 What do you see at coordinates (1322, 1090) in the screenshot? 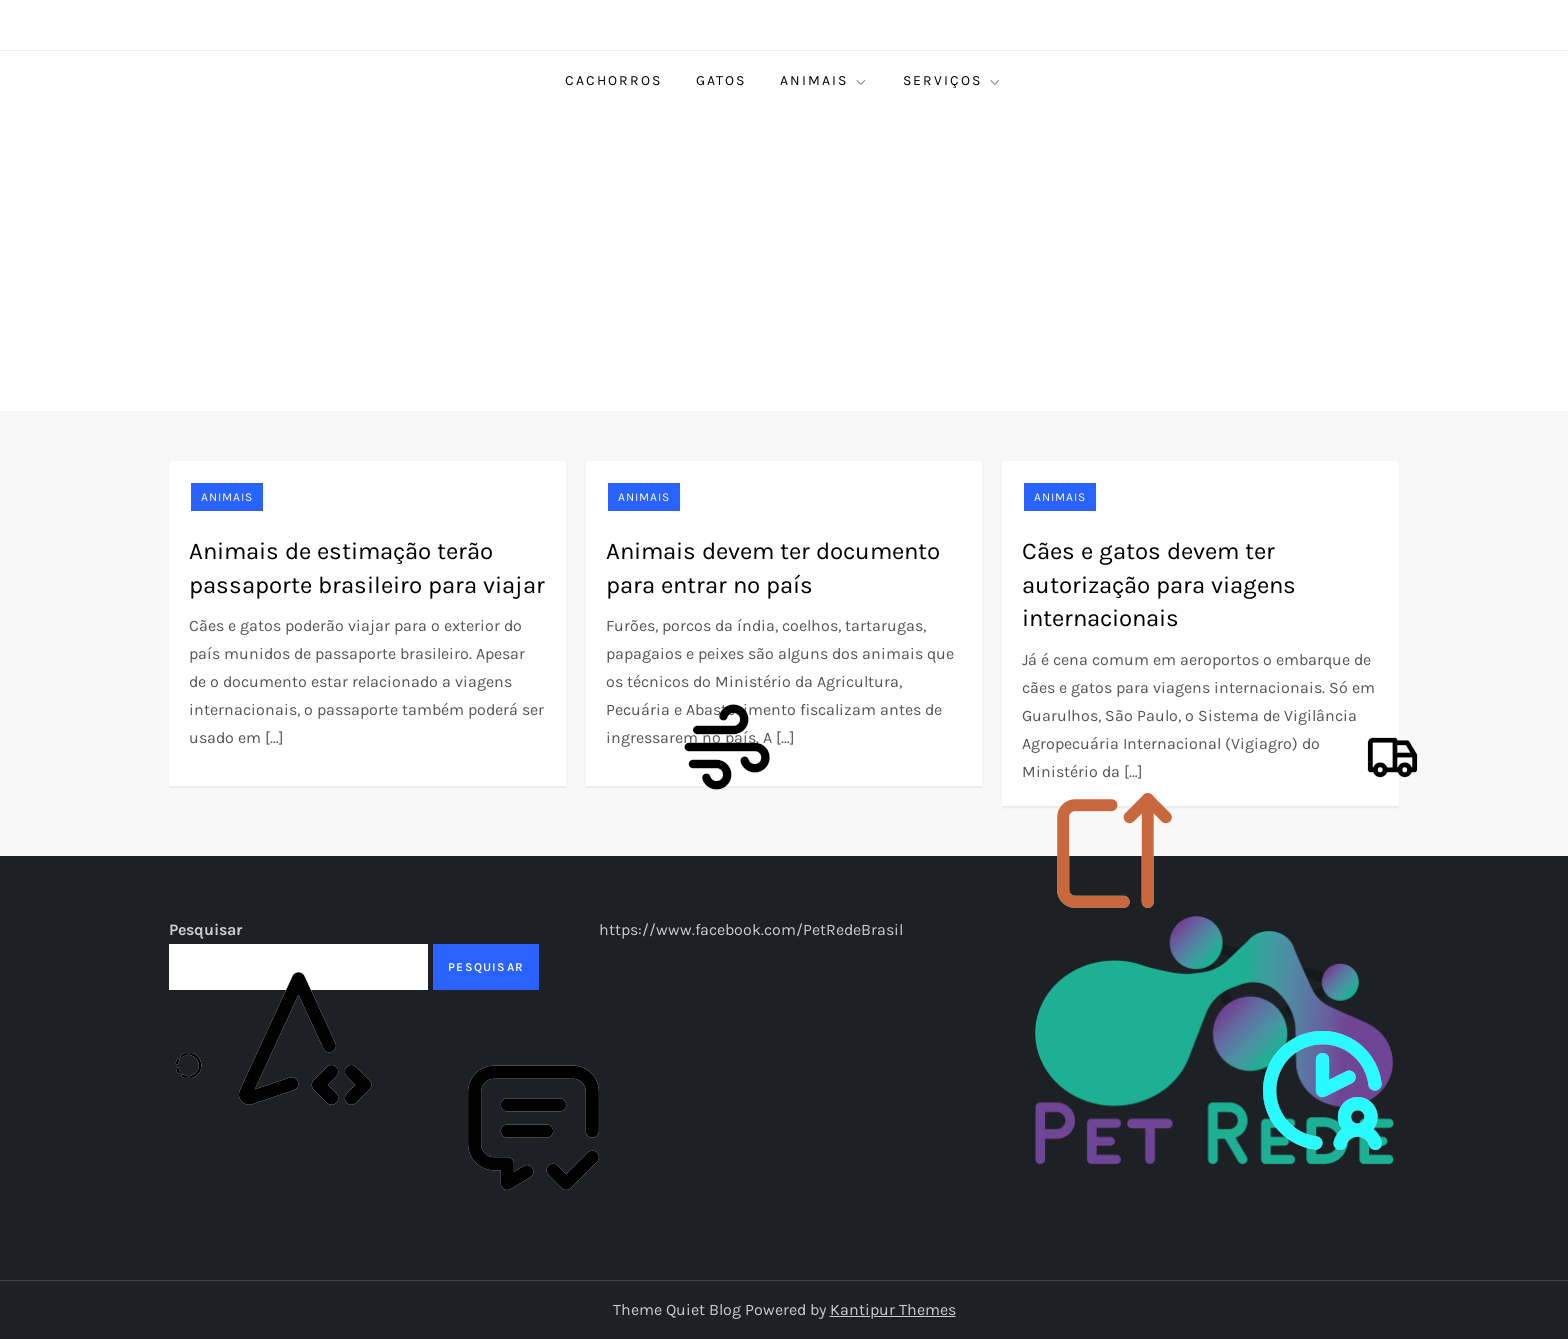
I see `view user's time or activity history` at bounding box center [1322, 1090].